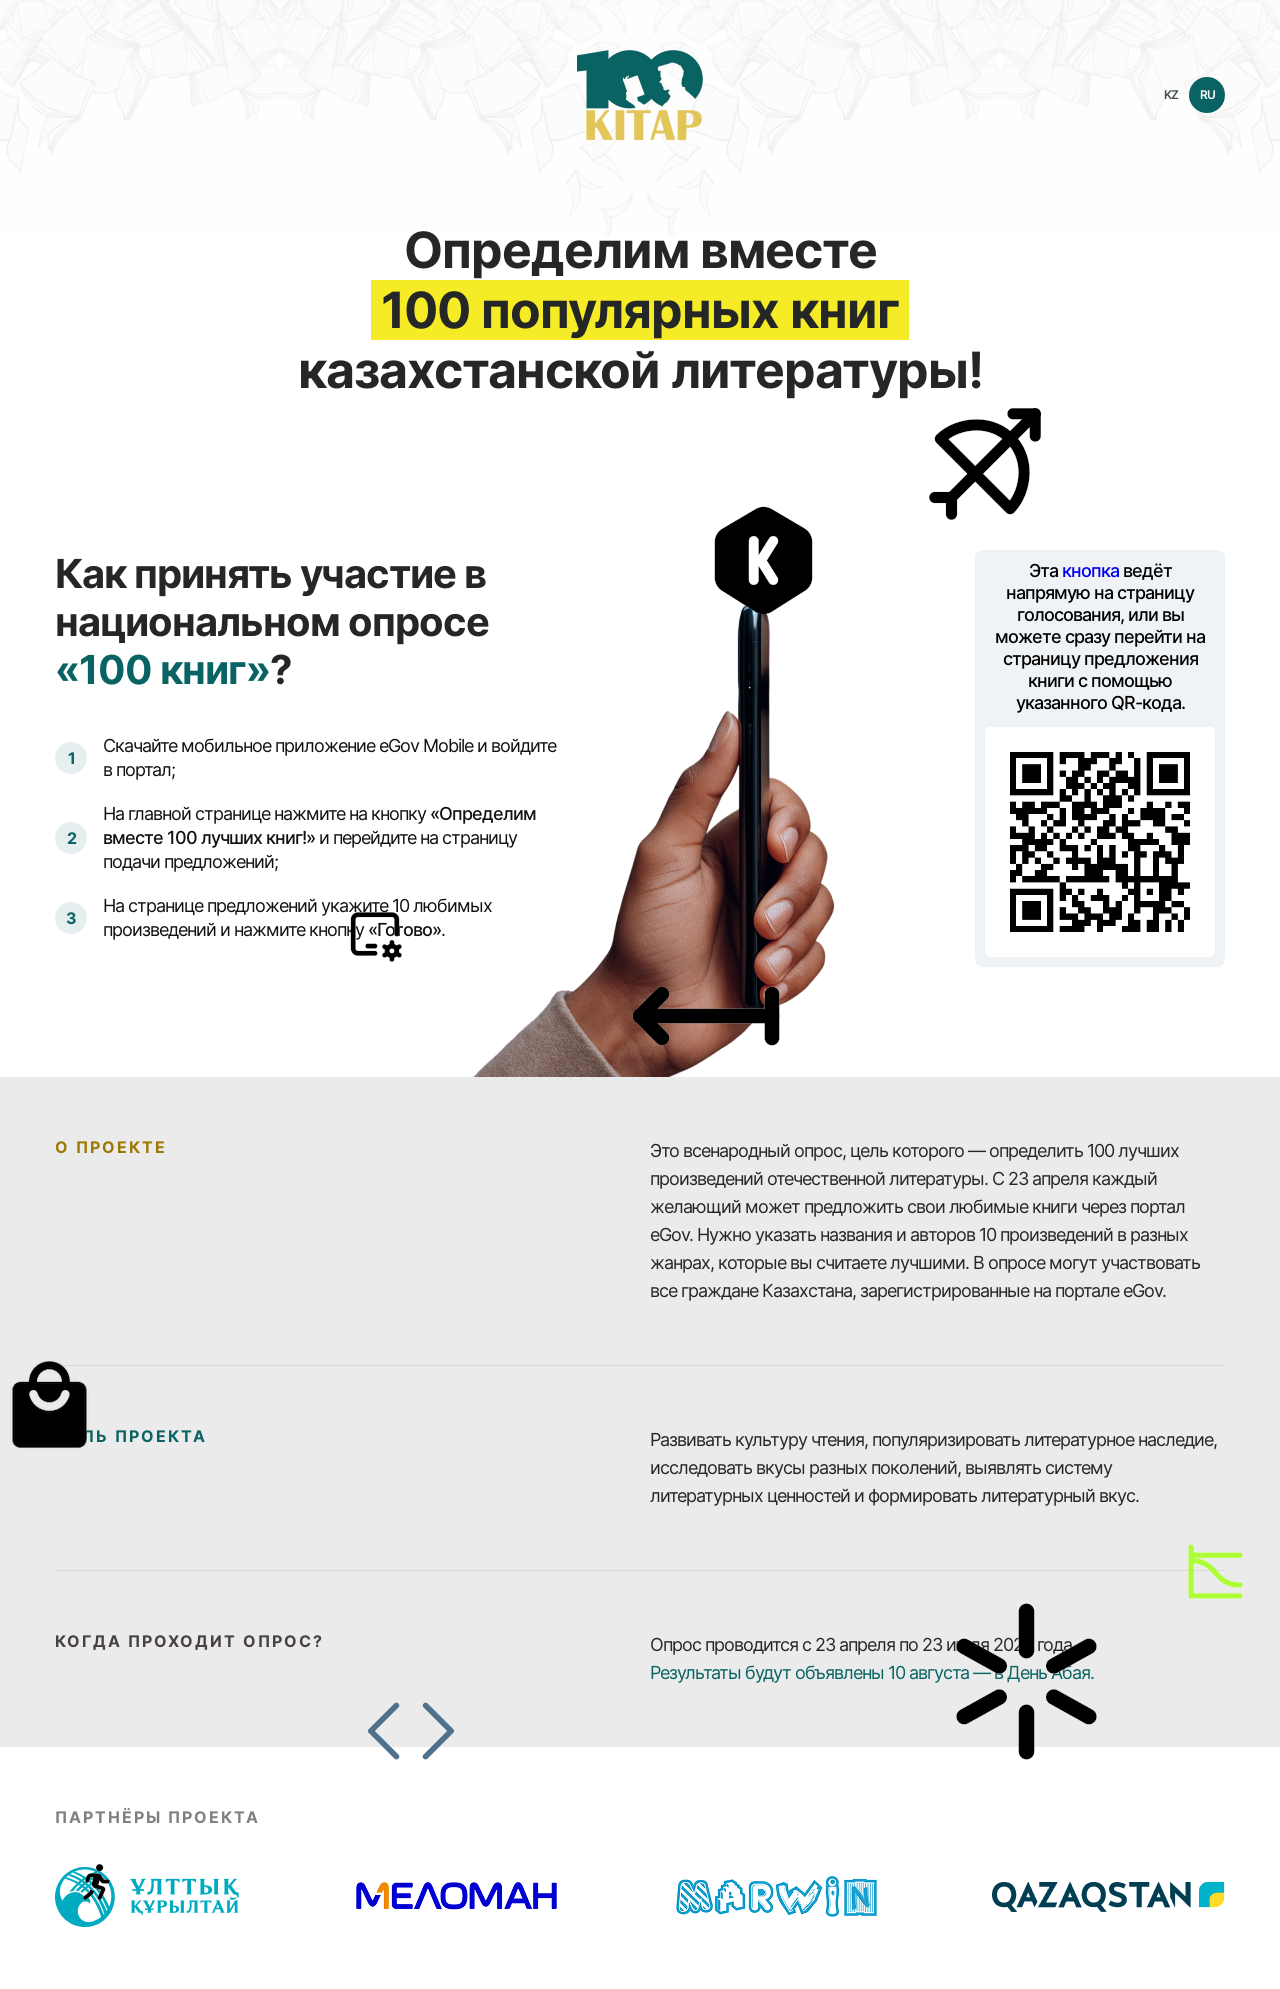  Describe the element at coordinates (1215, 1571) in the screenshot. I see `view sankey diagram or flow chart` at that location.